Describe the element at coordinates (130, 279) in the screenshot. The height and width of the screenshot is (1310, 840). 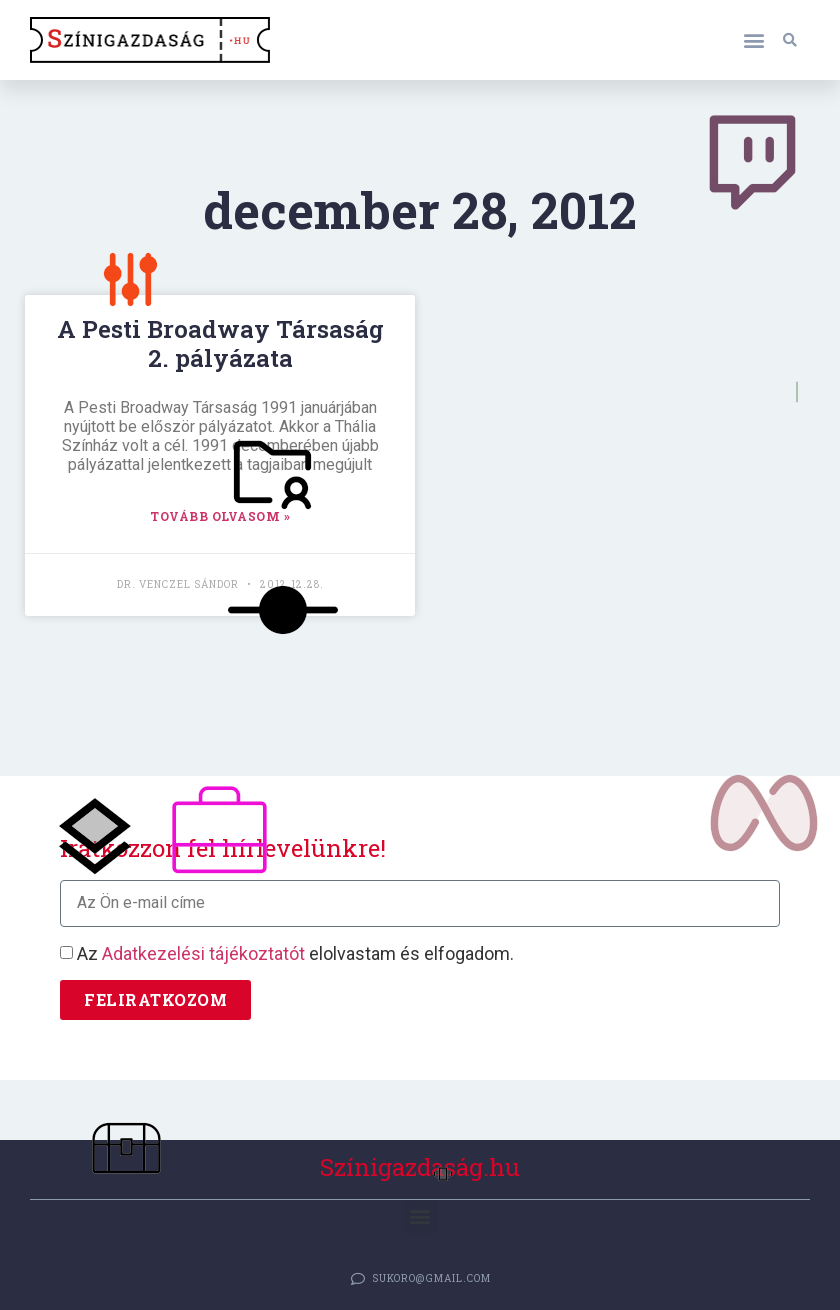
I see `adjust settings or preferences` at that location.